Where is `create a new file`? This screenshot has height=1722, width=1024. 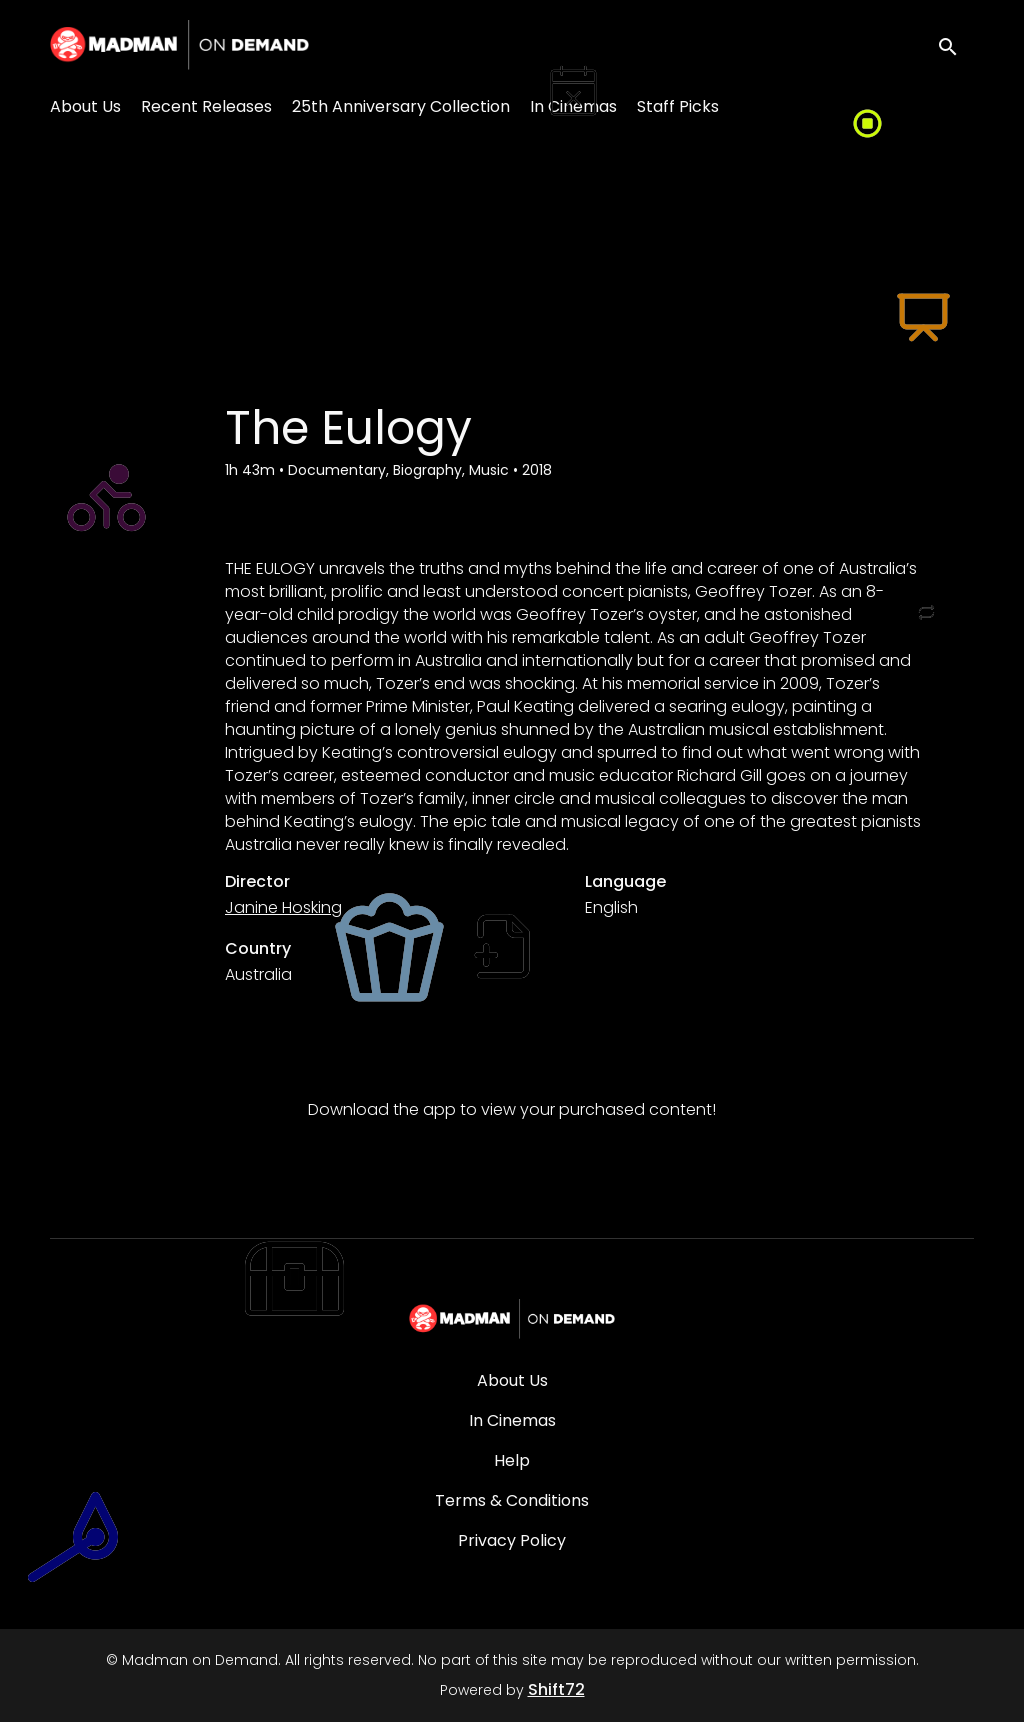
create a new file is located at coordinates (503, 946).